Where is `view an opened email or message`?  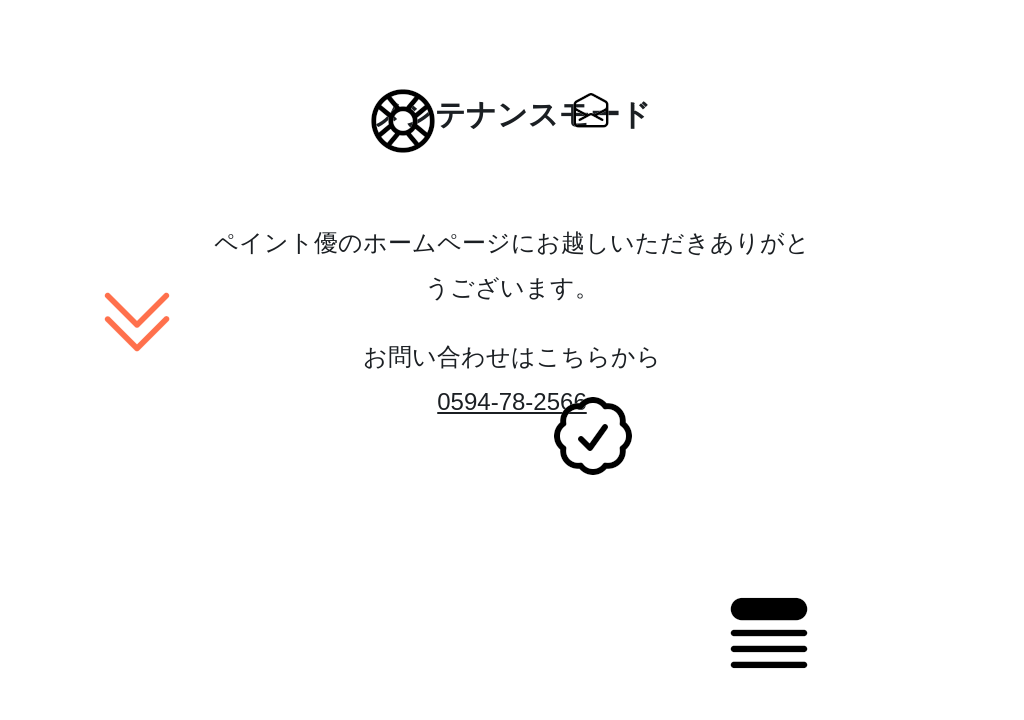 view an opened email or message is located at coordinates (591, 110).